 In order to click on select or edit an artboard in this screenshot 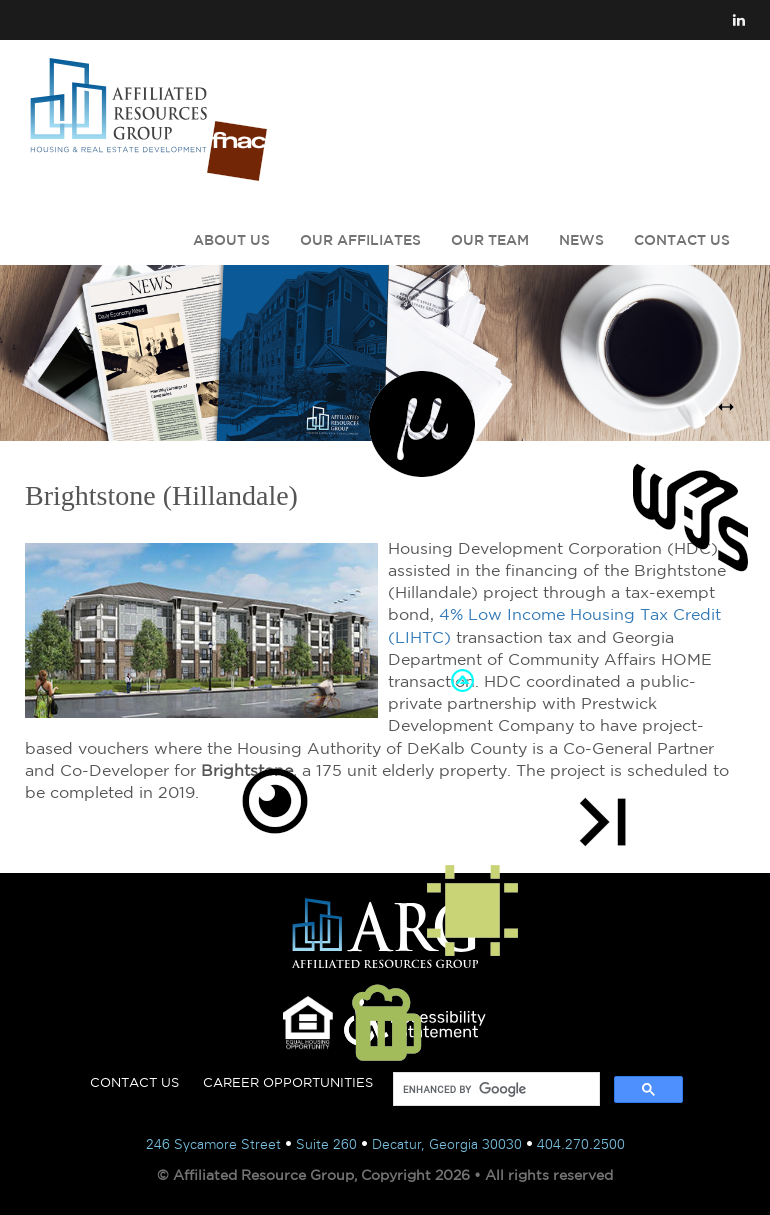, I will do `click(472, 910)`.